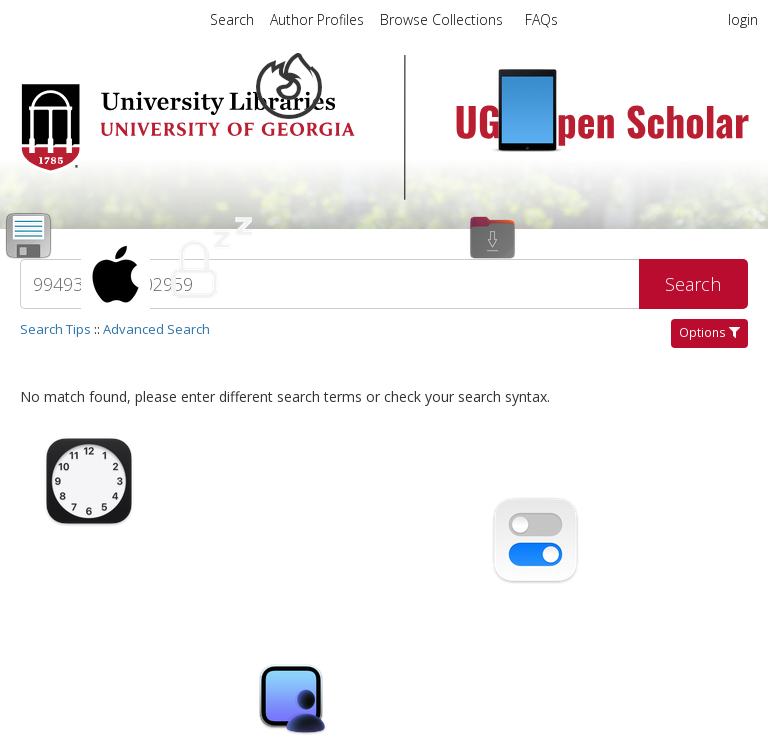  Describe the element at coordinates (28, 235) in the screenshot. I see `save the current file or document` at that location.